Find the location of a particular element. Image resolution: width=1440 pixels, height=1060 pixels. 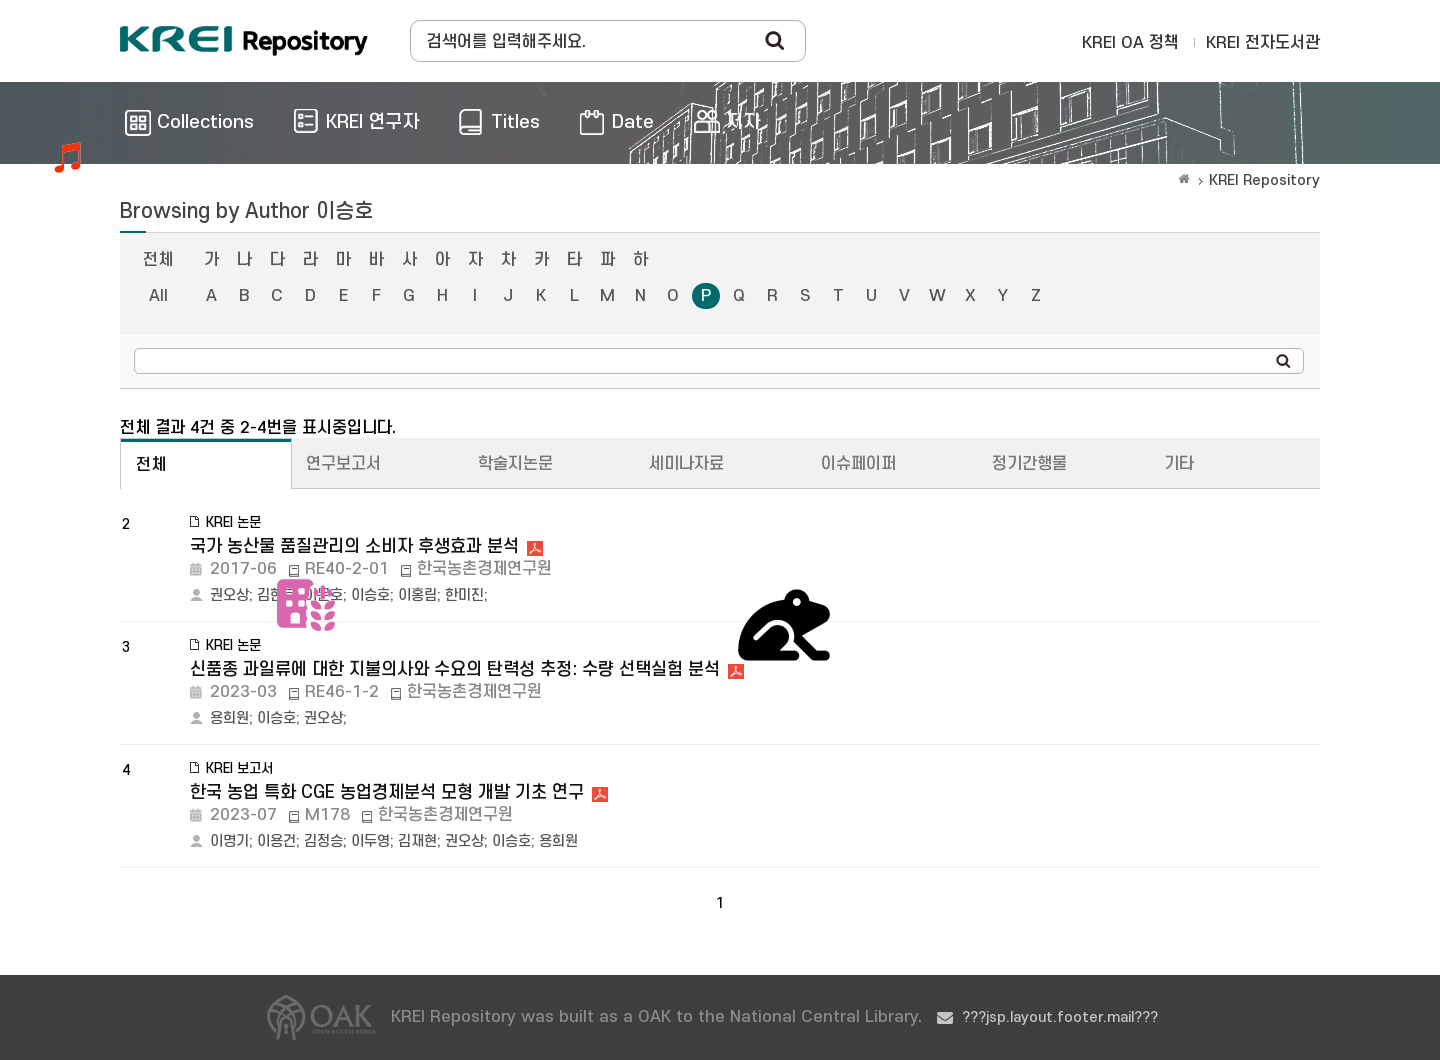

open itunes music library is located at coordinates (67, 157).